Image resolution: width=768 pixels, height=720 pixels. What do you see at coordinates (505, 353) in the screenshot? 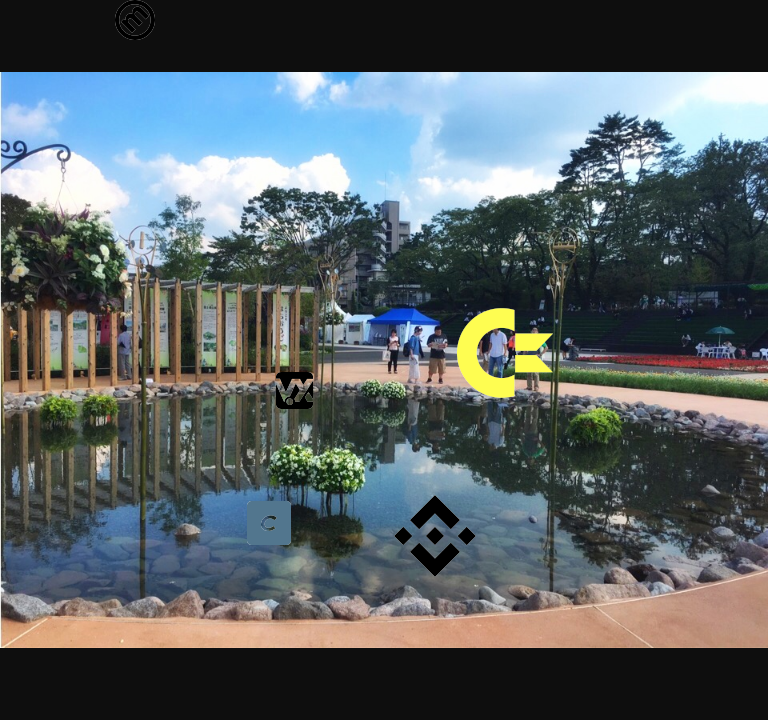
I see `commodore brand logo` at bounding box center [505, 353].